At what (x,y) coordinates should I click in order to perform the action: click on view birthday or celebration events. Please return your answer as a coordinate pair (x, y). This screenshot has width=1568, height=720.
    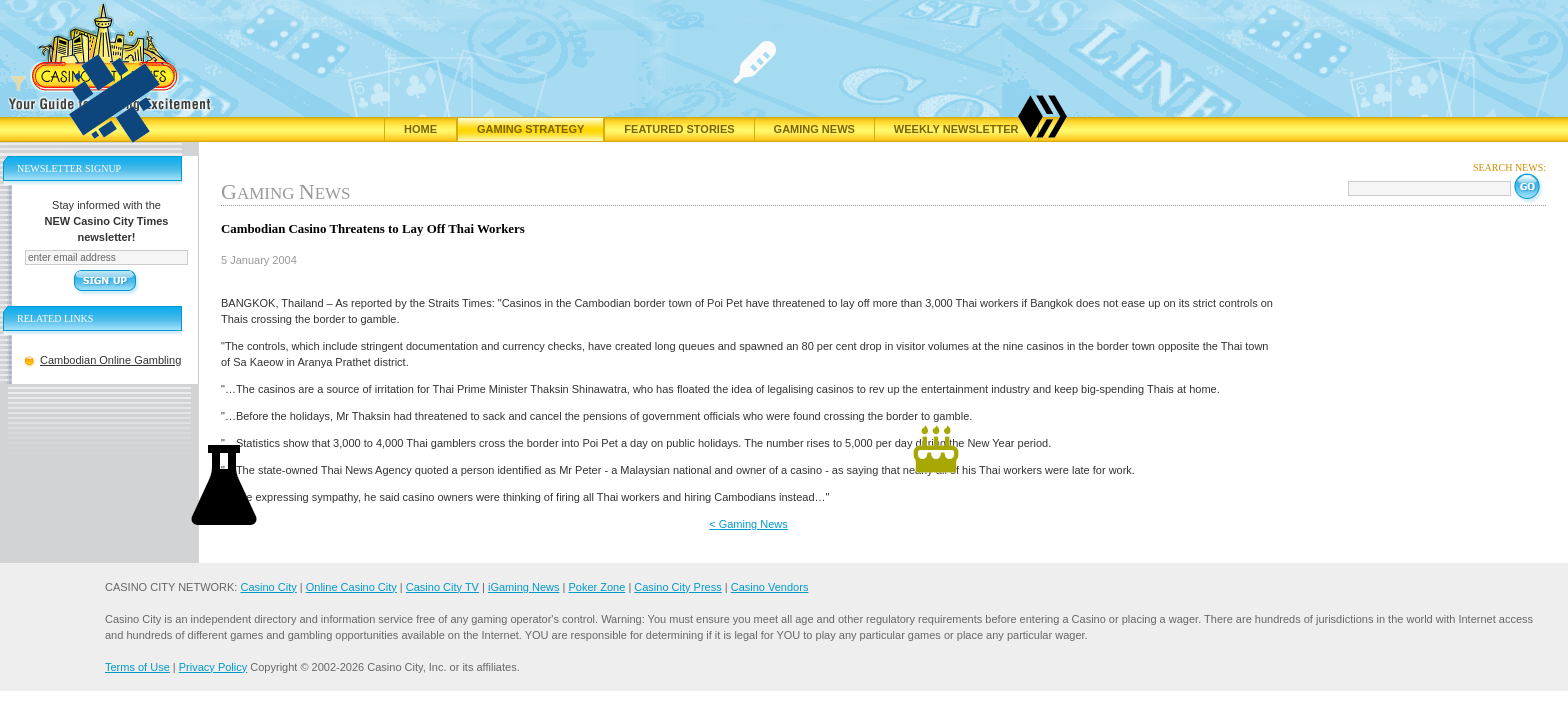
    Looking at the image, I should click on (936, 450).